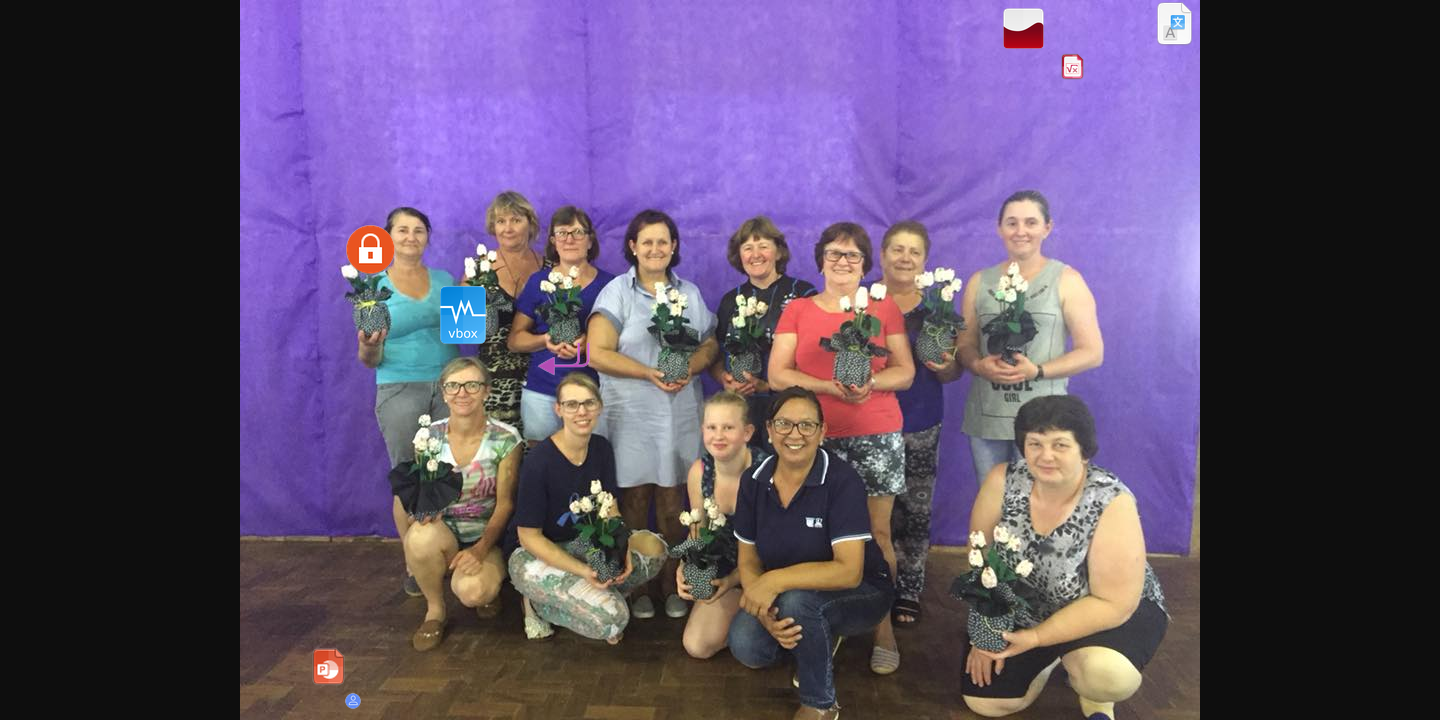 This screenshot has width=1440, height=720. What do you see at coordinates (1072, 66) in the screenshot?
I see `libreoffice math formula template file` at bounding box center [1072, 66].